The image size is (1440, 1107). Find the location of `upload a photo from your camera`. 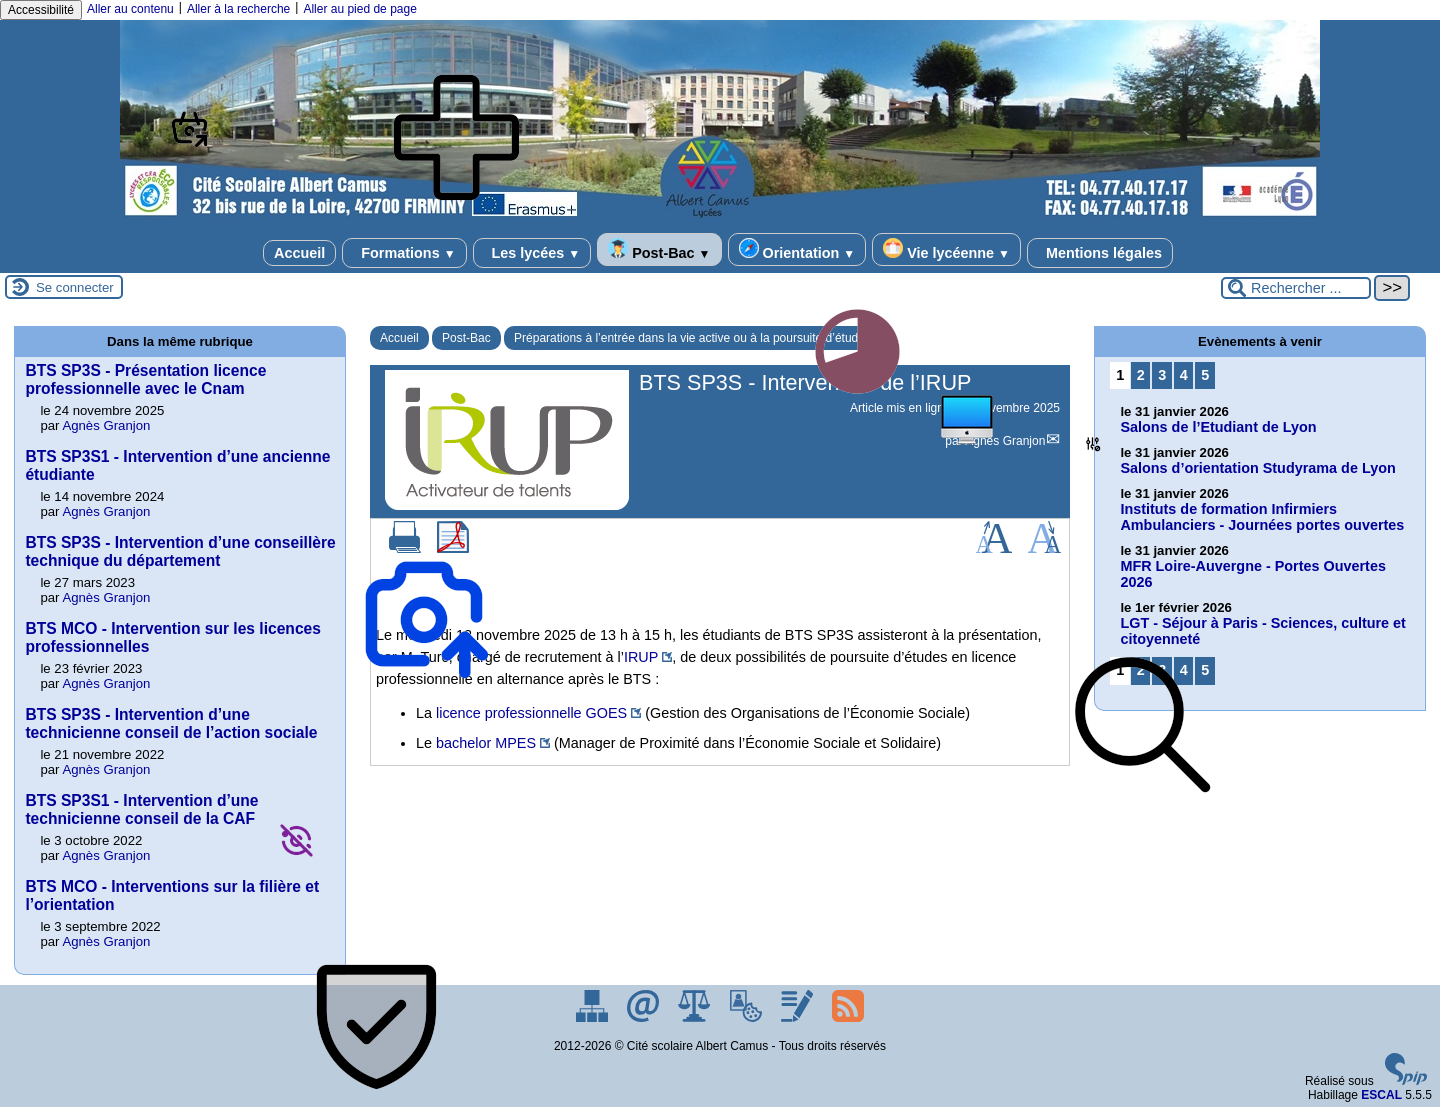

upload a photo from your camera is located at coordinates (424, 614).